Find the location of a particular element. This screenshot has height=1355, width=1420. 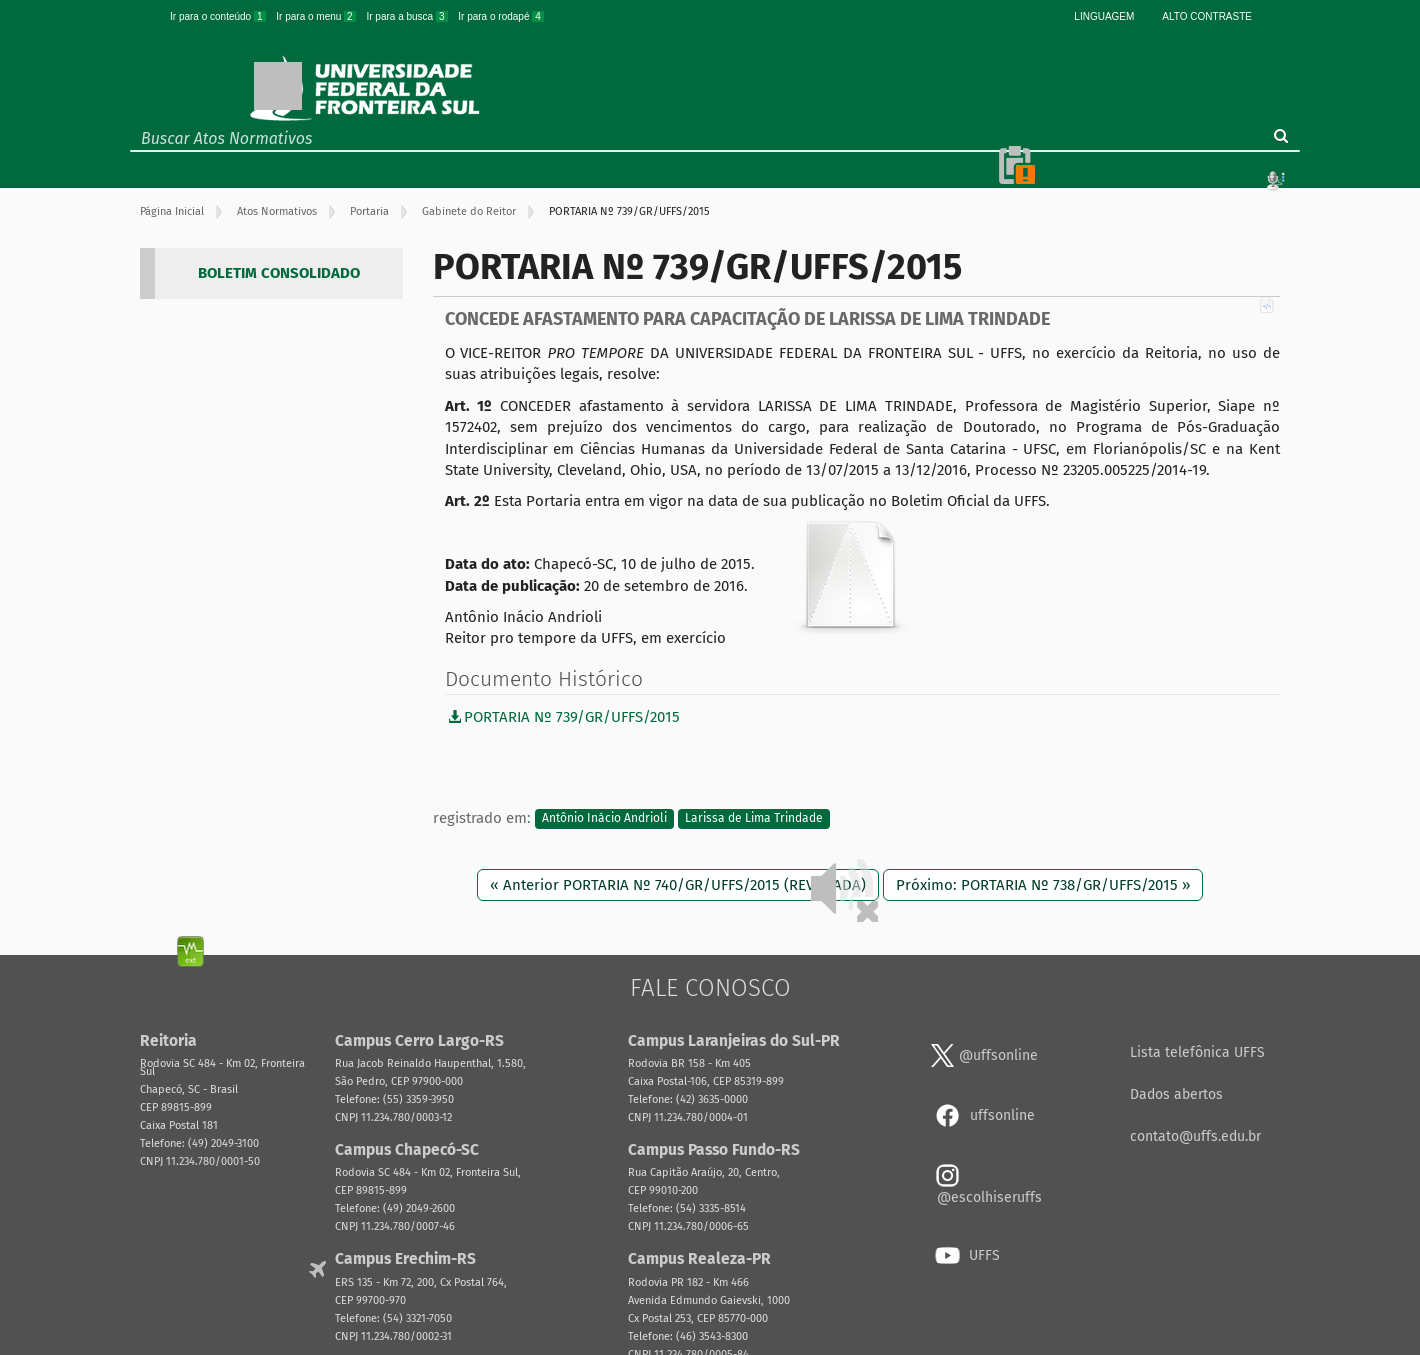

indicates audio is currently muted is located at coordinates (844, 888).